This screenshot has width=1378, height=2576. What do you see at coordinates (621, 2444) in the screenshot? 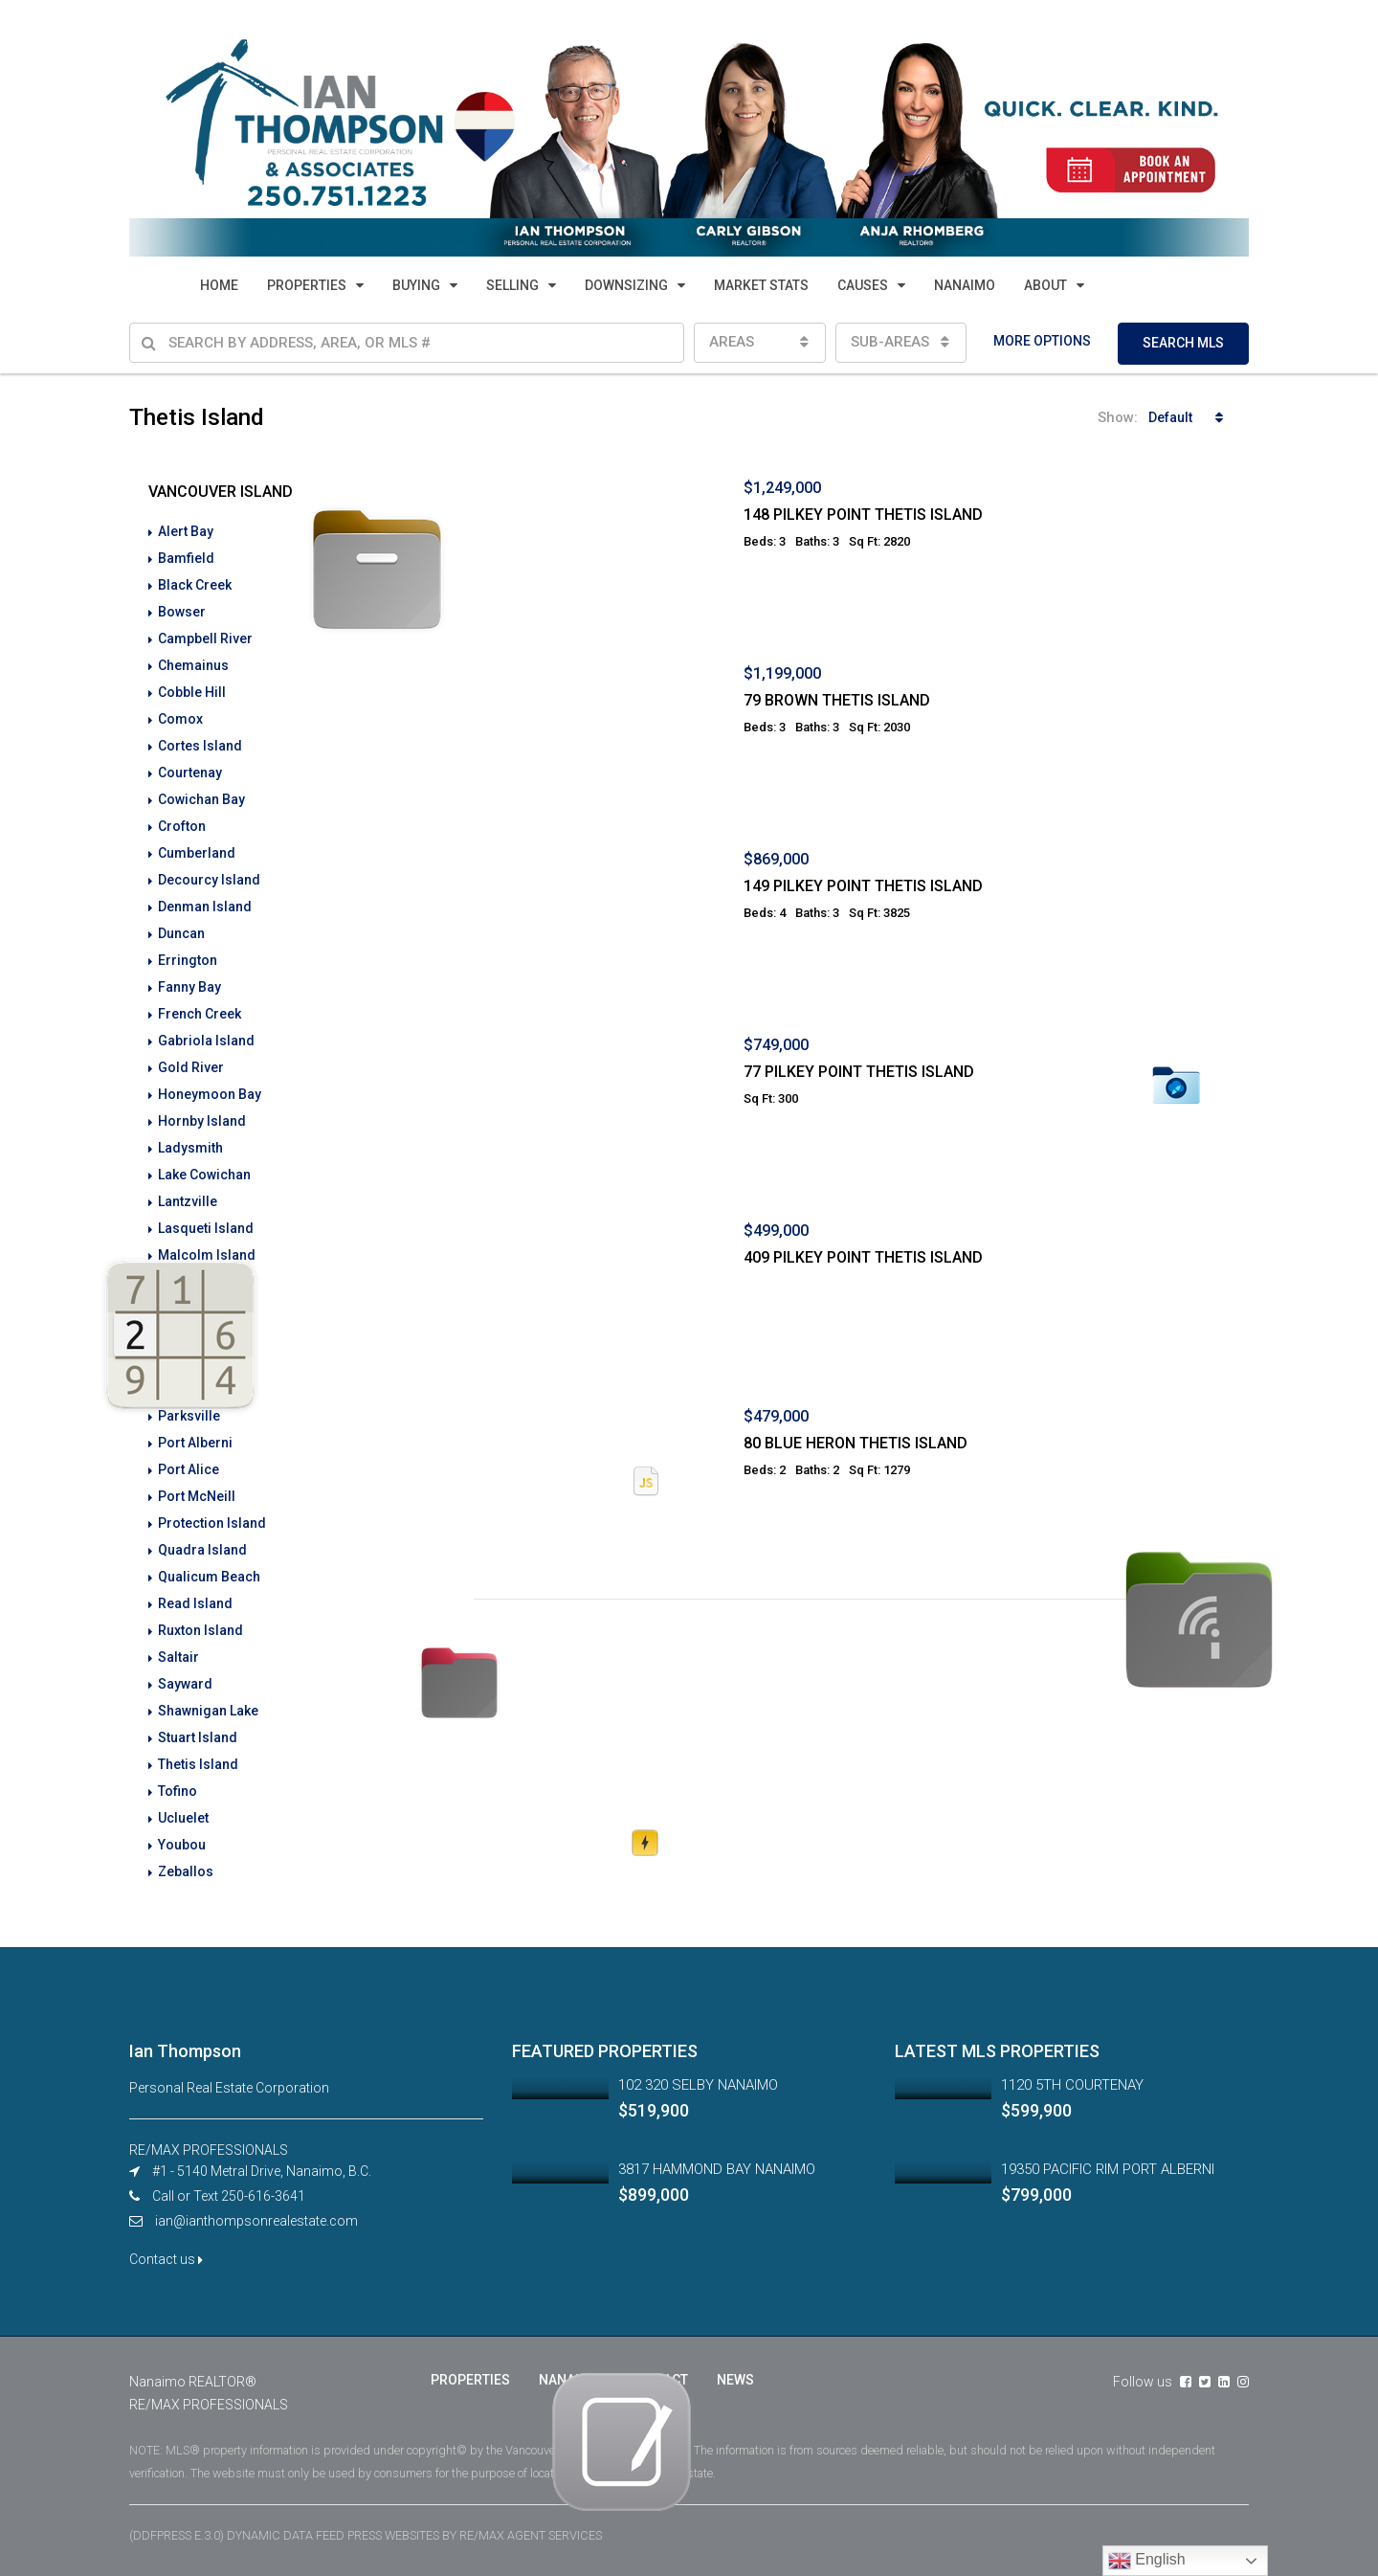
I see `open composer preferences` at bounding box center [621, 2444].